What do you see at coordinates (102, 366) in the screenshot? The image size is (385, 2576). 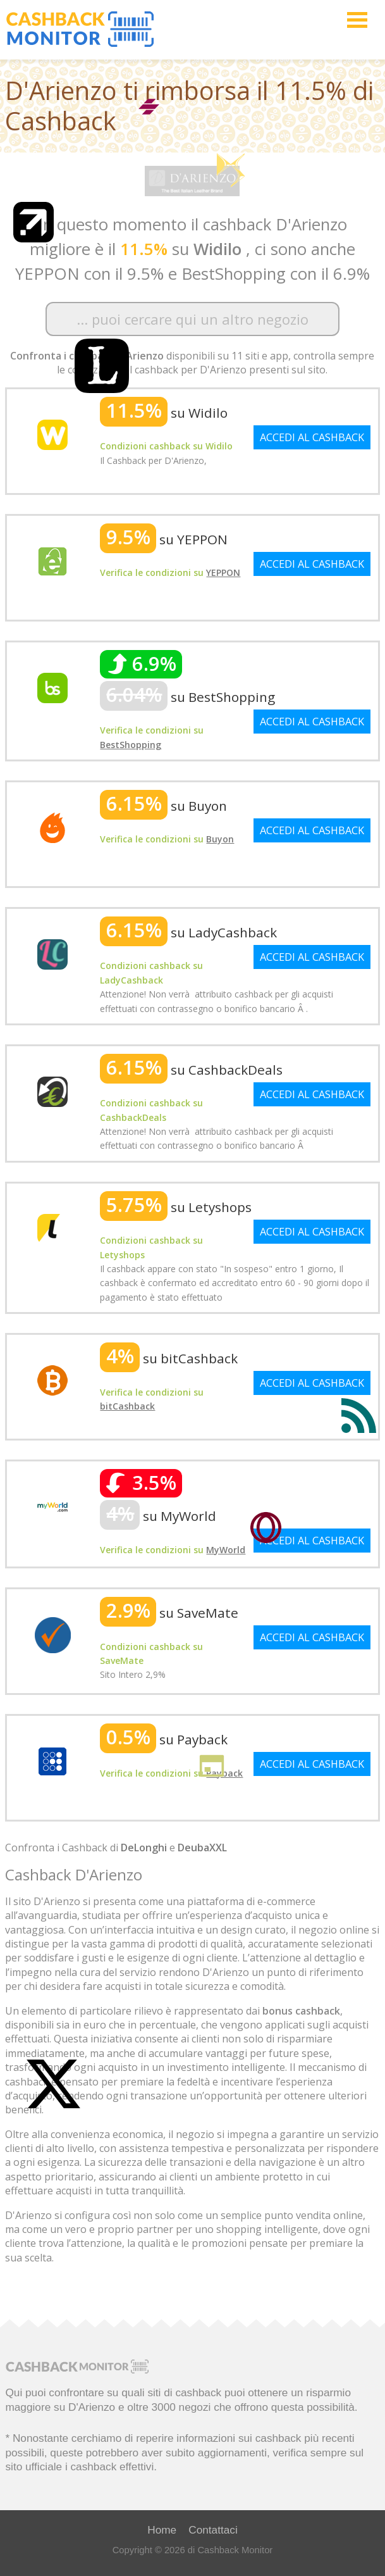 I see `open LibraryThing app` at bounding box center [102, 366].